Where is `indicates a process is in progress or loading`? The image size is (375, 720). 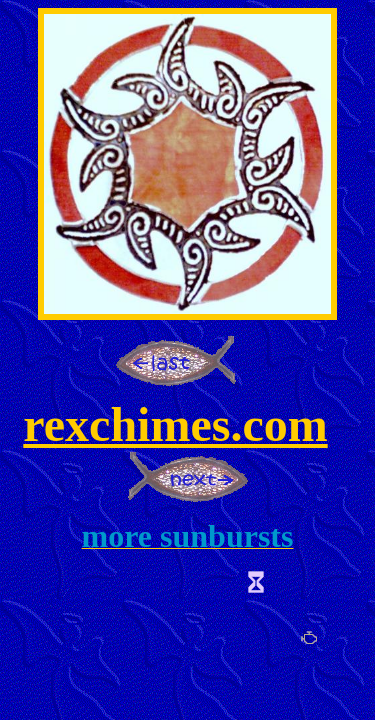
indicates a process is in progress or loading is located at coordinates (256, 582).